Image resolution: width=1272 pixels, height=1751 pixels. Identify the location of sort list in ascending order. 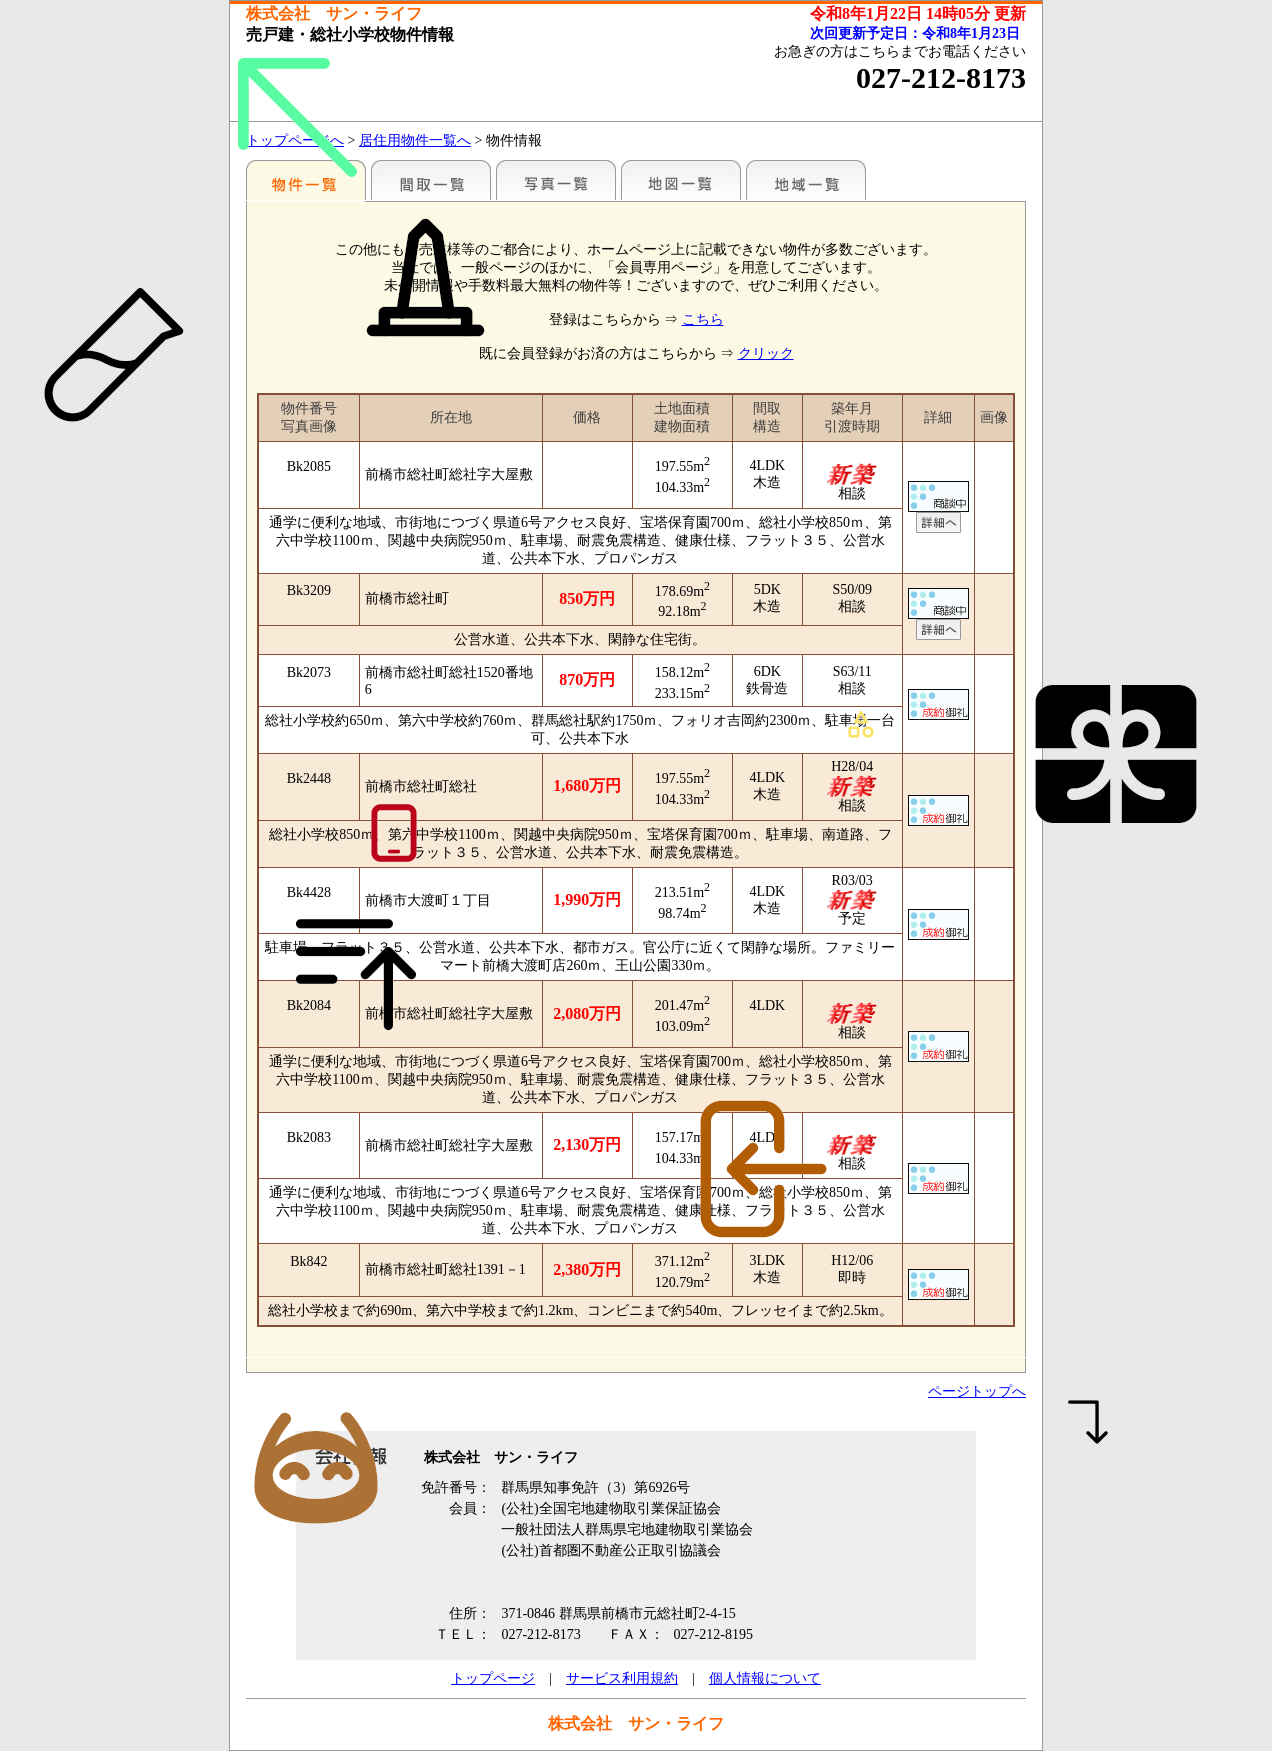
(356, 970).